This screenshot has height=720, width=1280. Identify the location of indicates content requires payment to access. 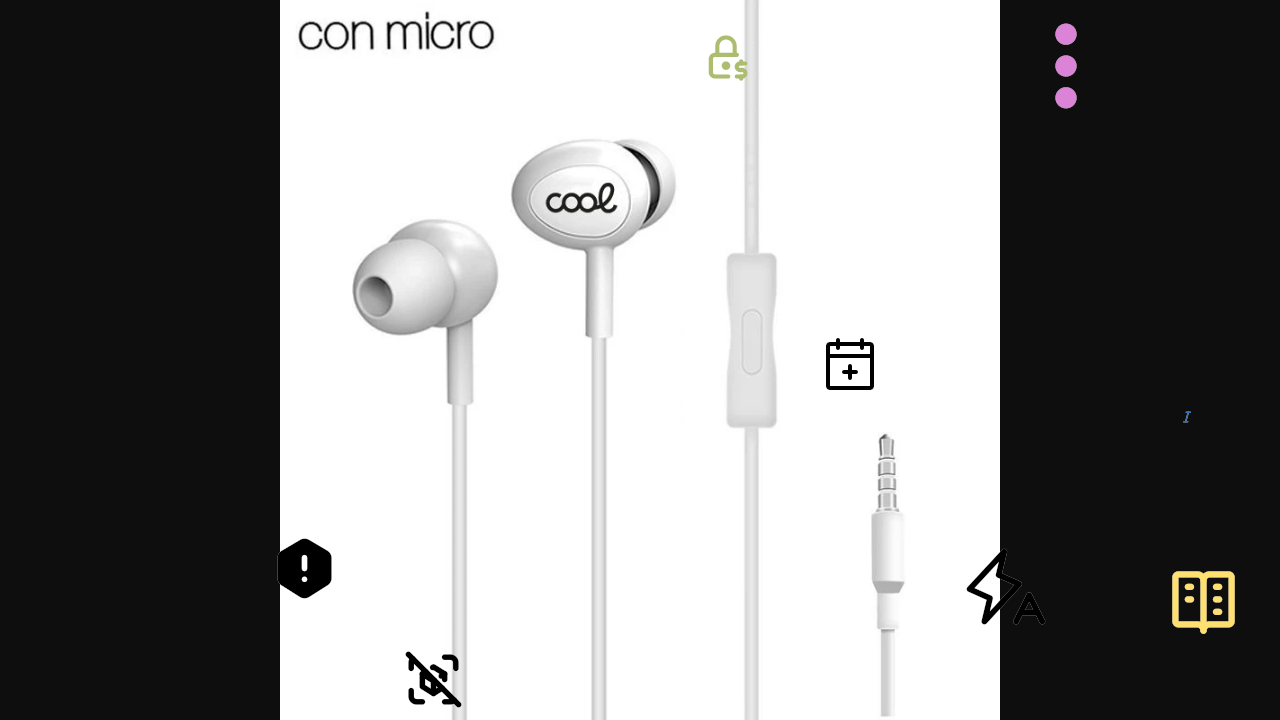
(726, 57).